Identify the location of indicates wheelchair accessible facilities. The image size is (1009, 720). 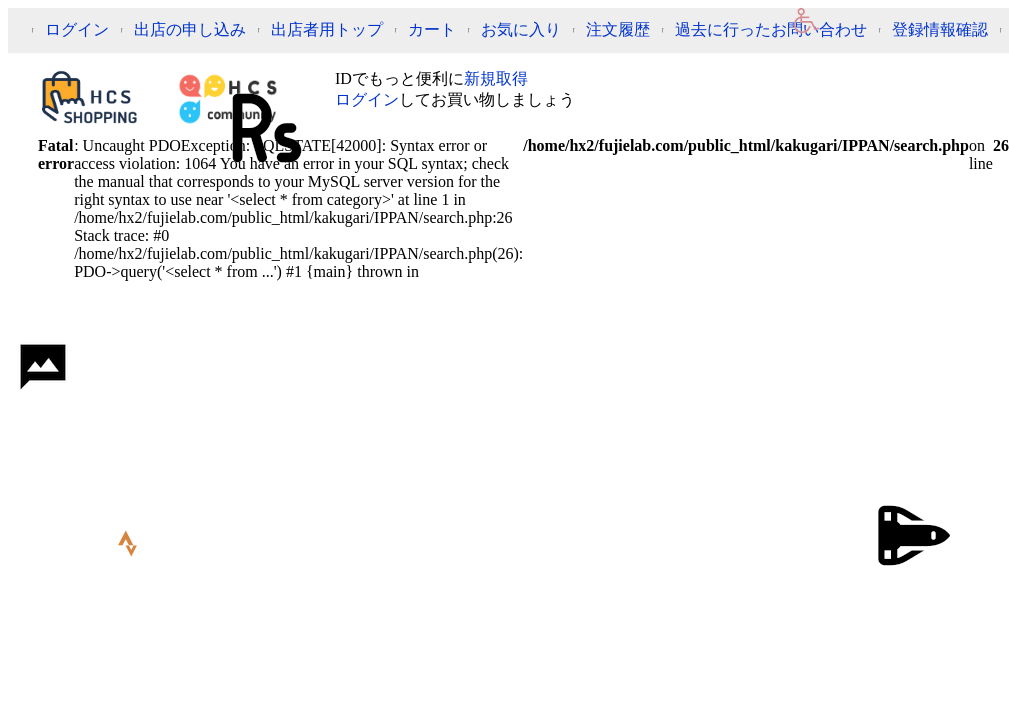
(804, 21).